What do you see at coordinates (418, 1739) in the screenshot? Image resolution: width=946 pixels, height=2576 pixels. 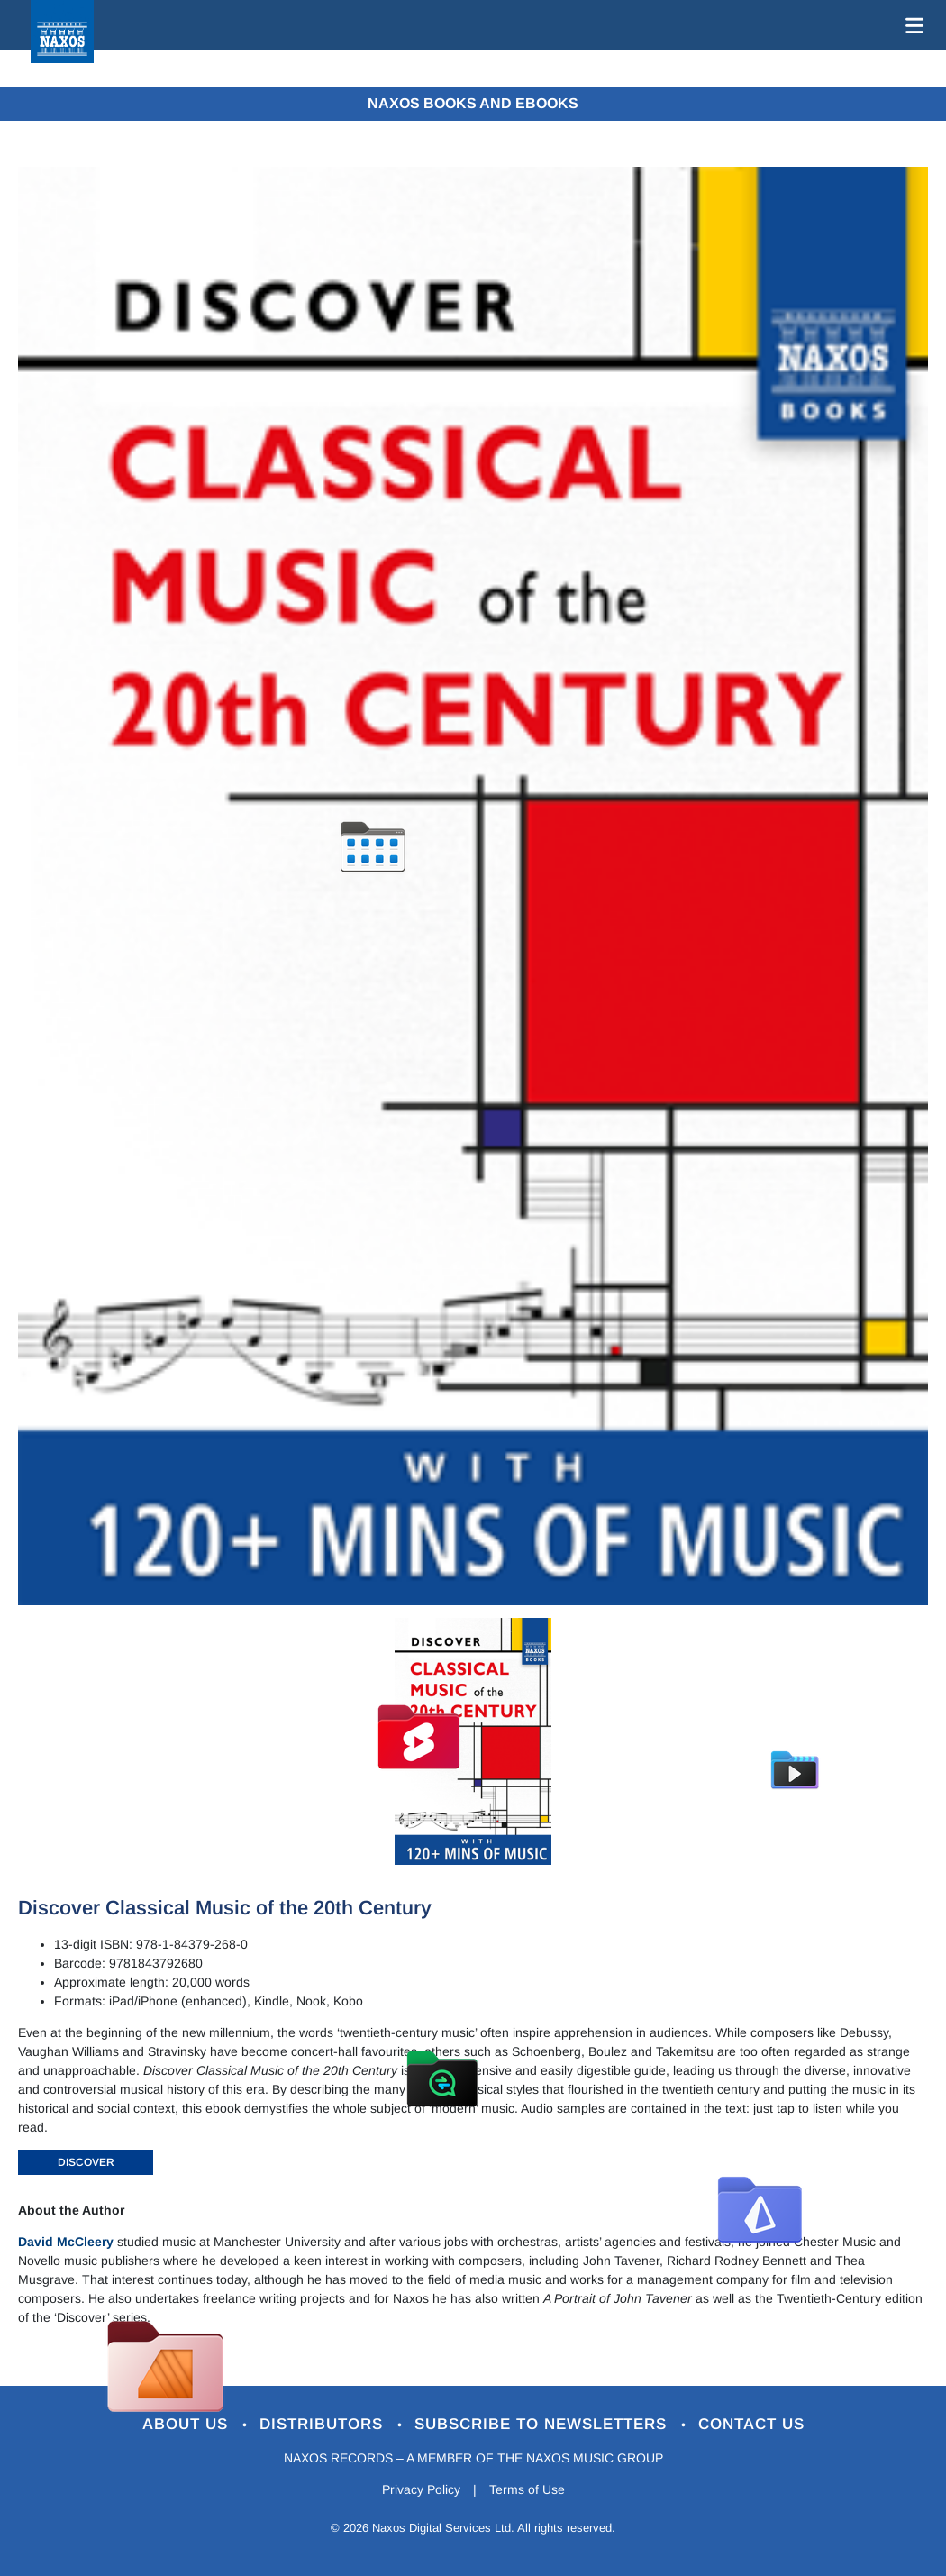 I see `open folder containing YouTube Shorts videos` at bounding box center [418, 1739].